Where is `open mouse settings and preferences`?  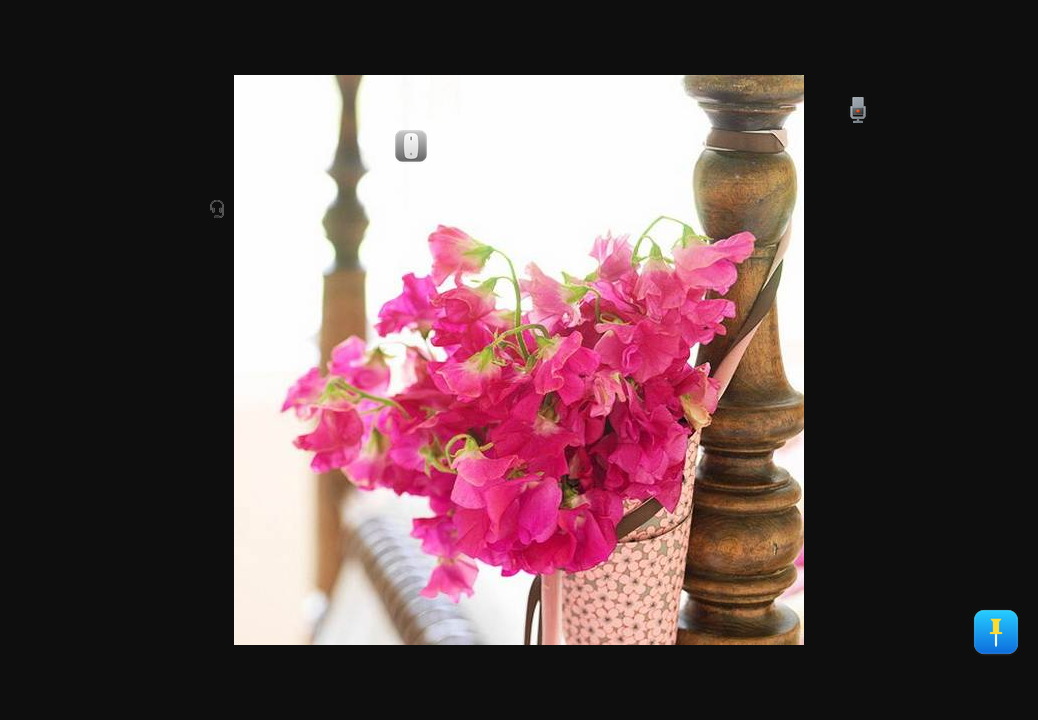
open mouse settings and preferences is located at coordinates (411, 146).